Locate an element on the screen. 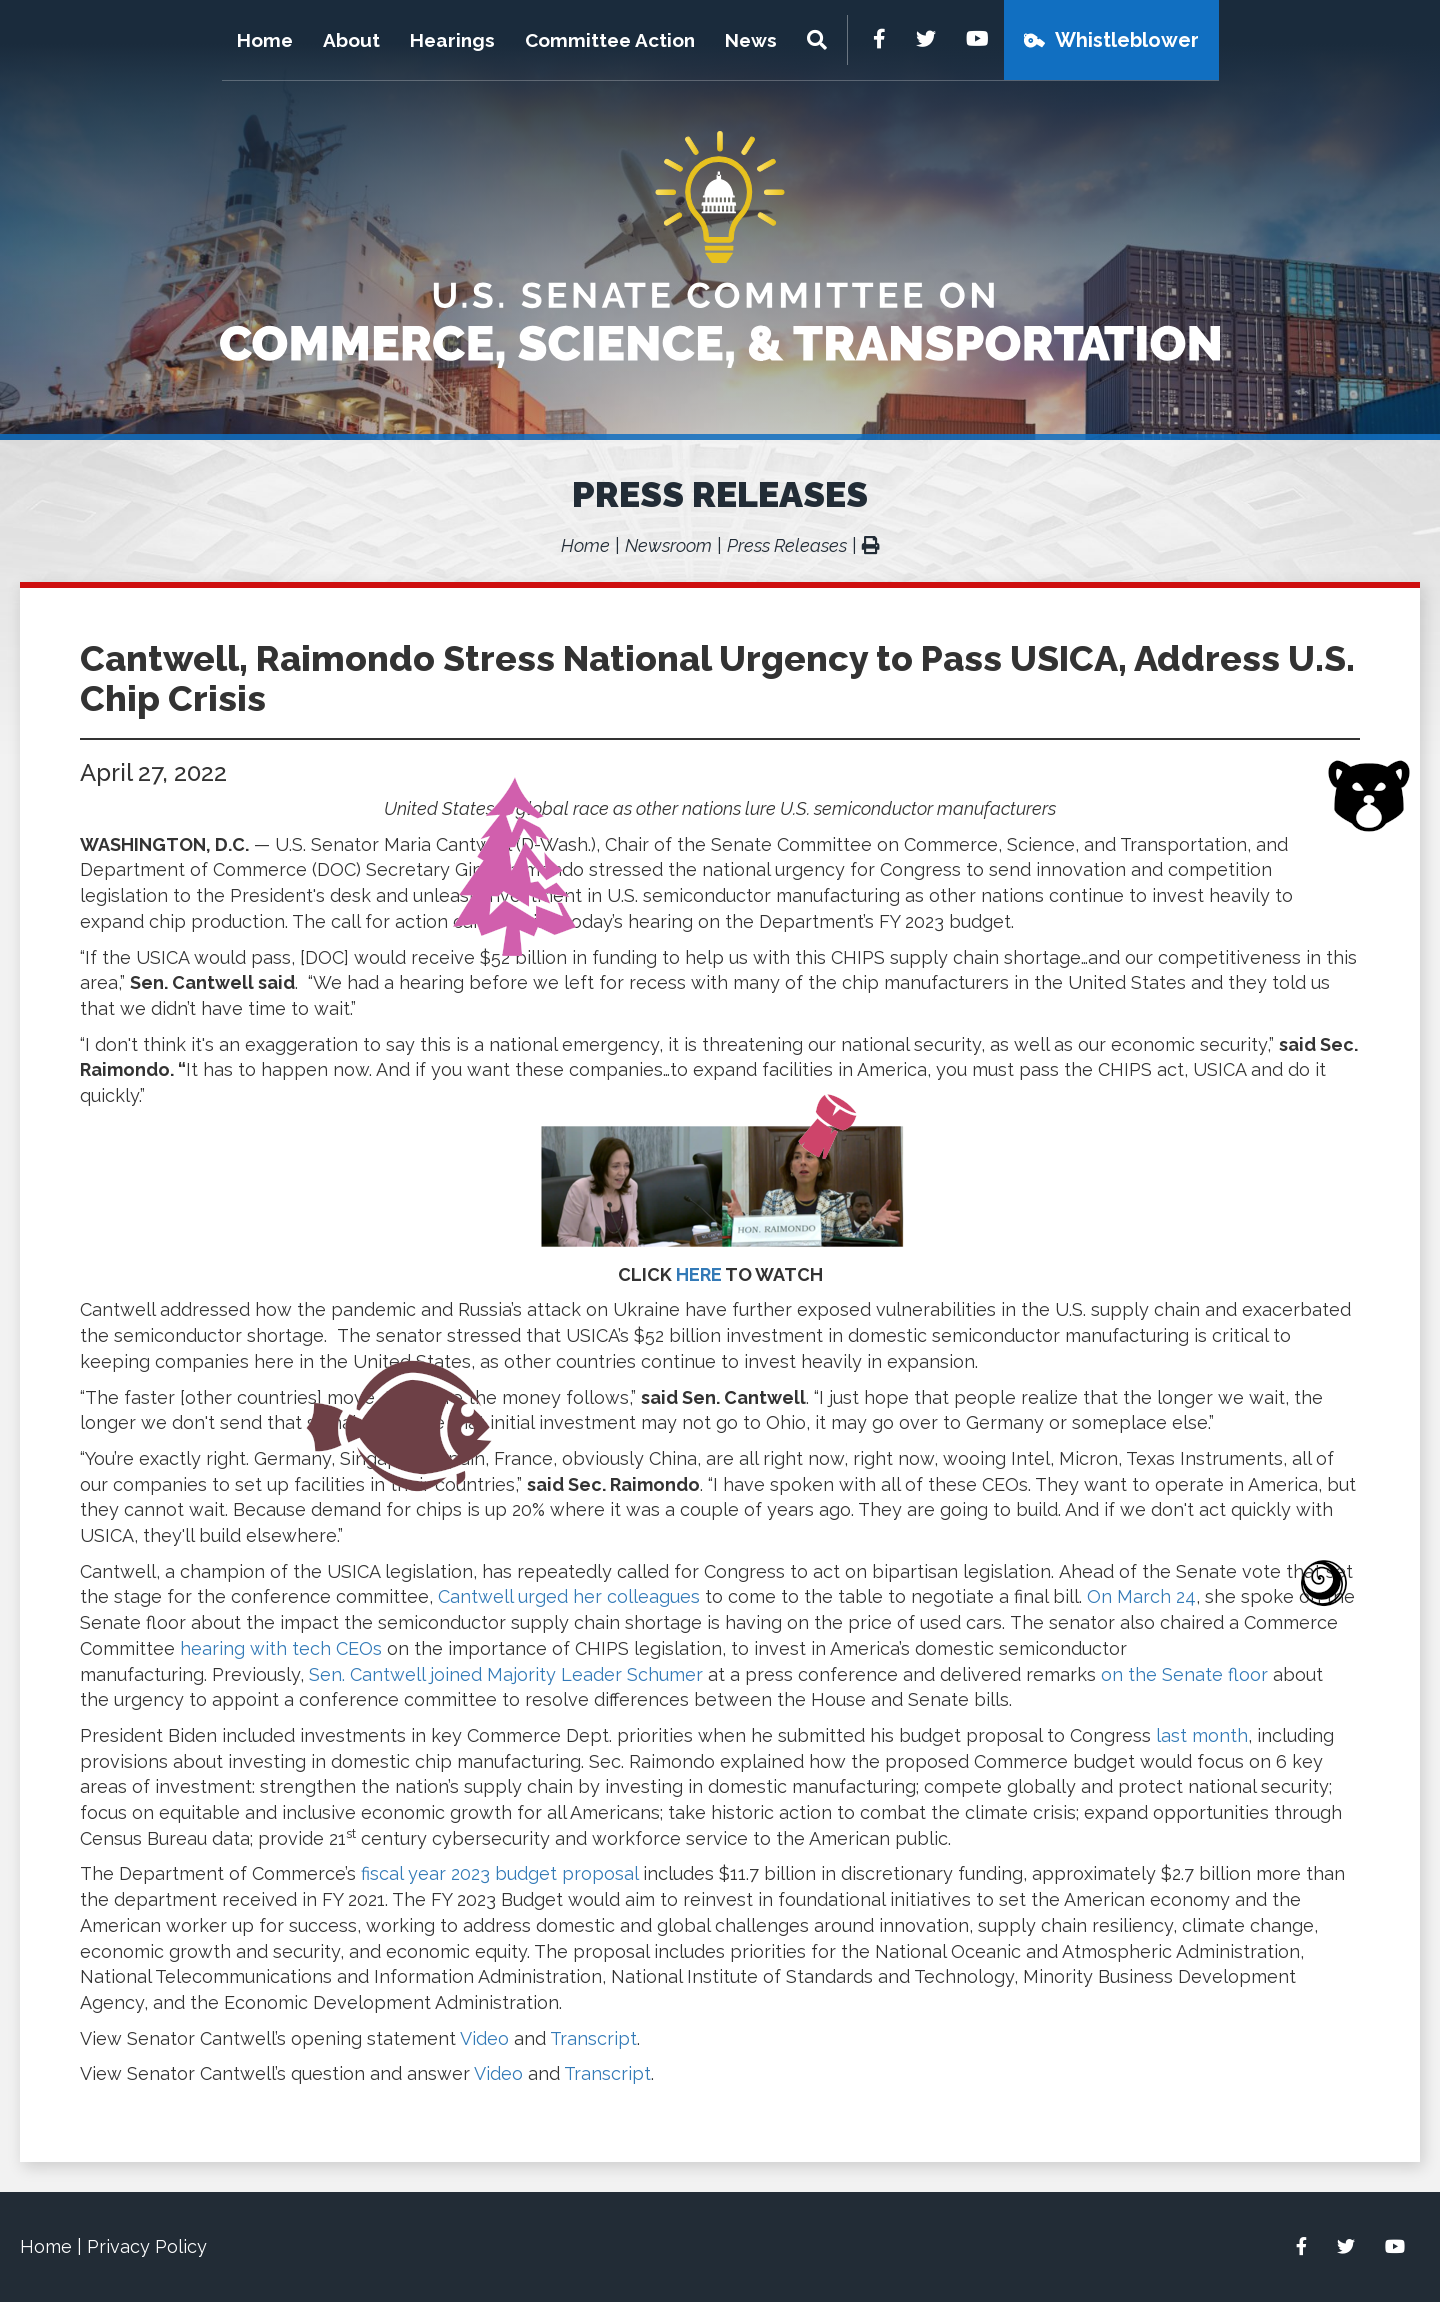  indicates a forest or nature area on a map is located at coordinates (517, 866).